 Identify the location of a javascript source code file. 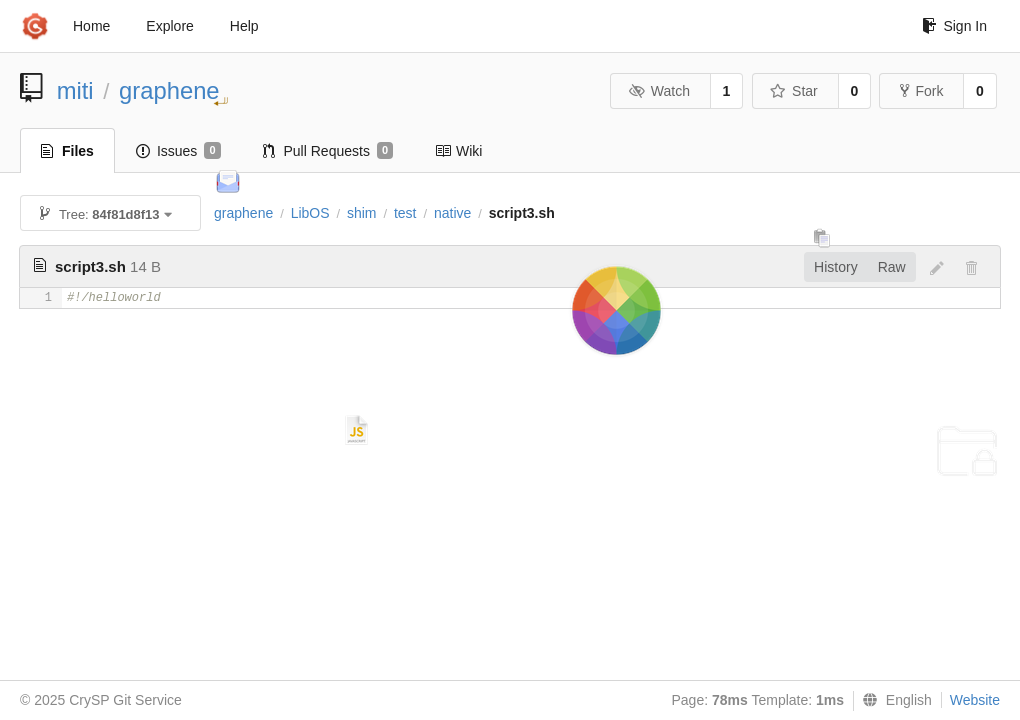
(356, 430).